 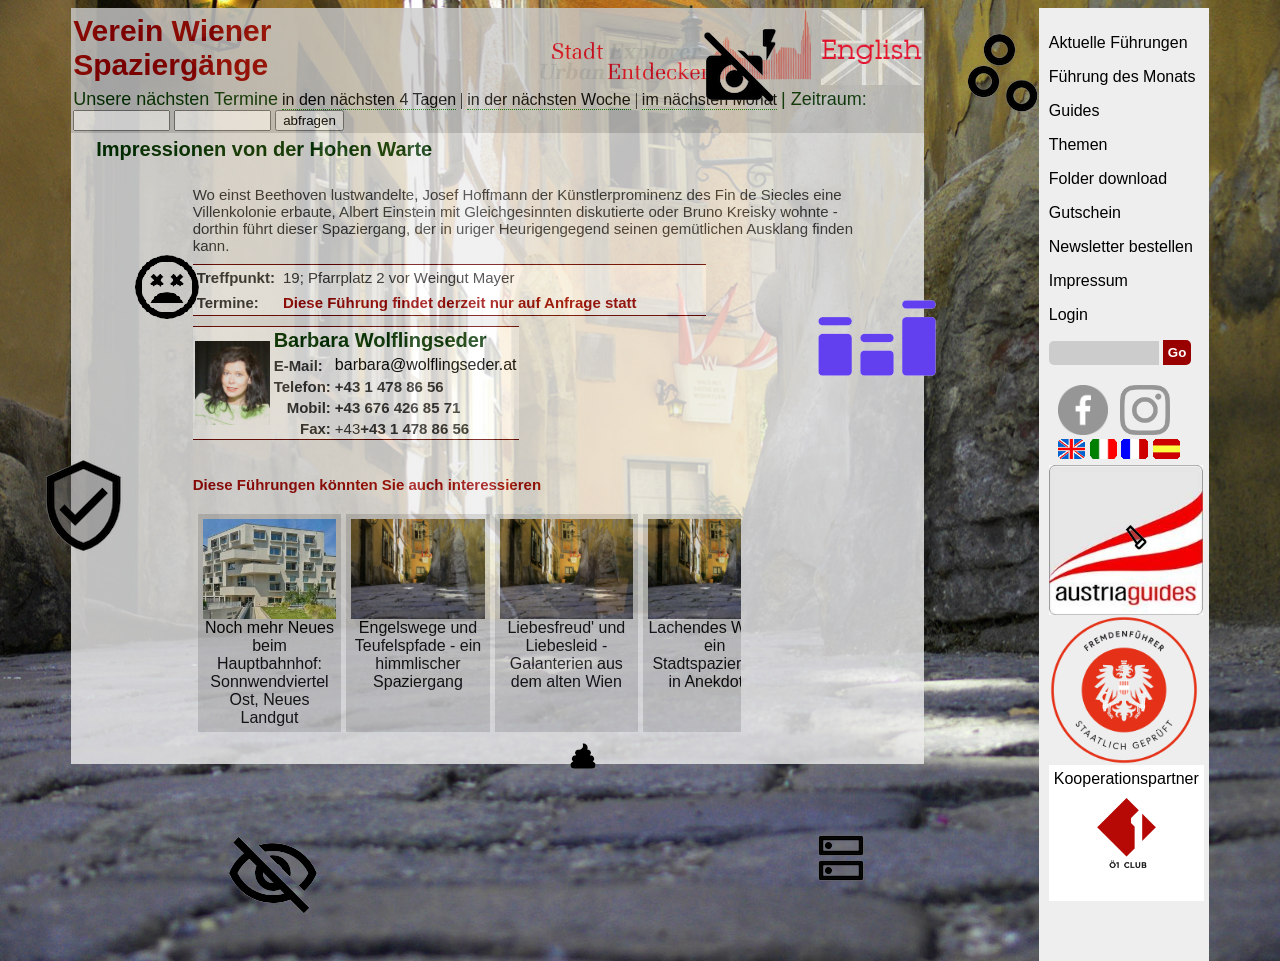 I want to click on indicates a verified or trusted user account, so click(x=83, y=505).